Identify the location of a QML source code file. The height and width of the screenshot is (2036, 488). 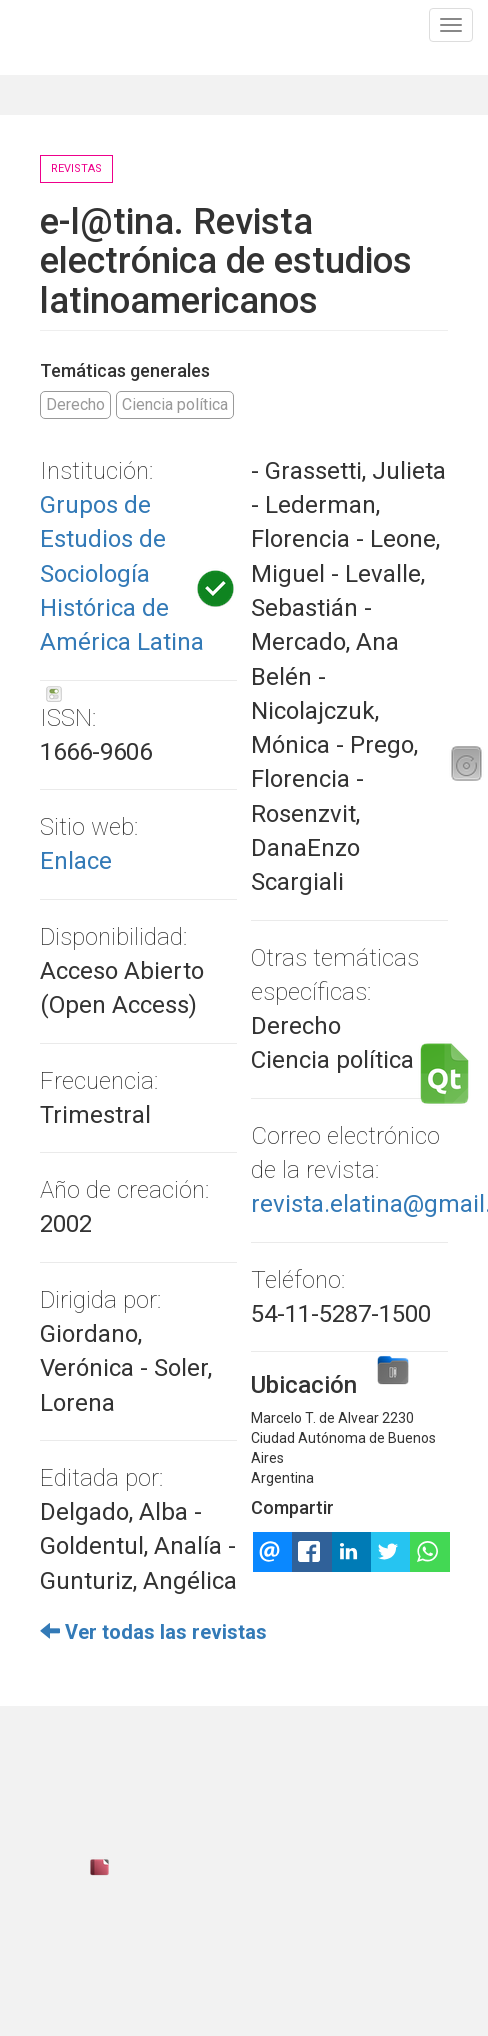
(444, 1073).